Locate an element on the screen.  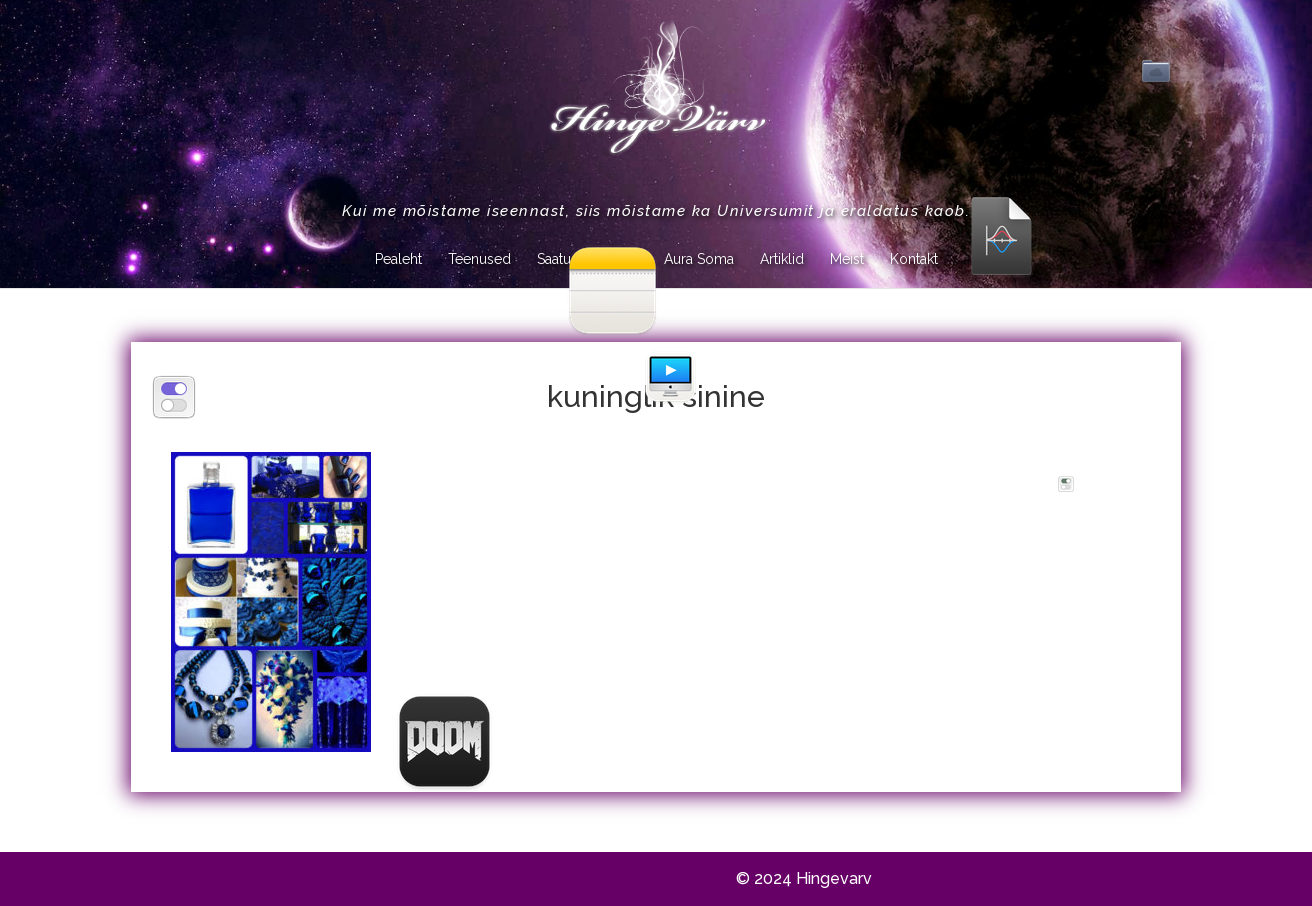
open a LabPlot2 data analysis file is located at coordinates (1001, 237).